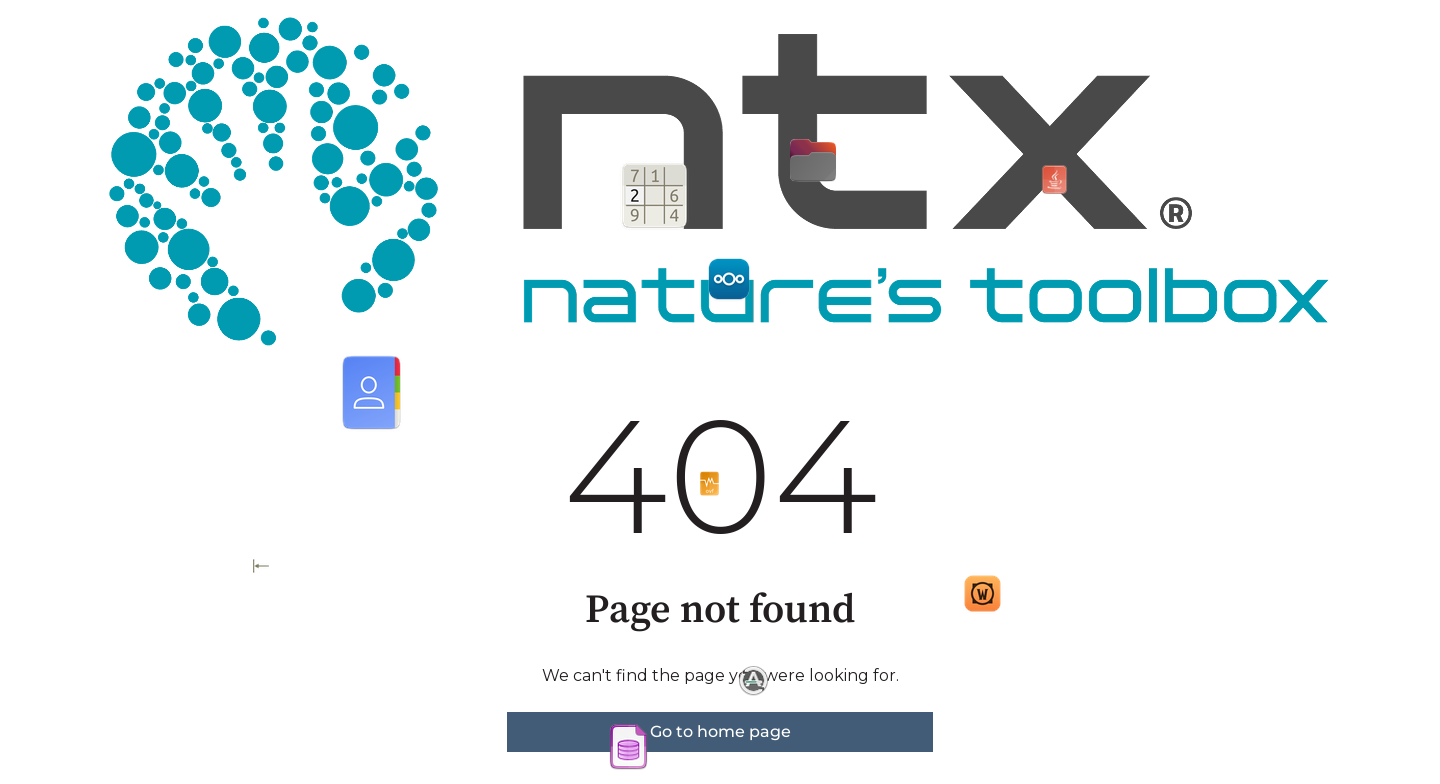 The height and width of the screenshot is (784, 1440). Describe the element at coordinates (813, 160) in the screenshot. I see `view contents of an open folder` at that location.